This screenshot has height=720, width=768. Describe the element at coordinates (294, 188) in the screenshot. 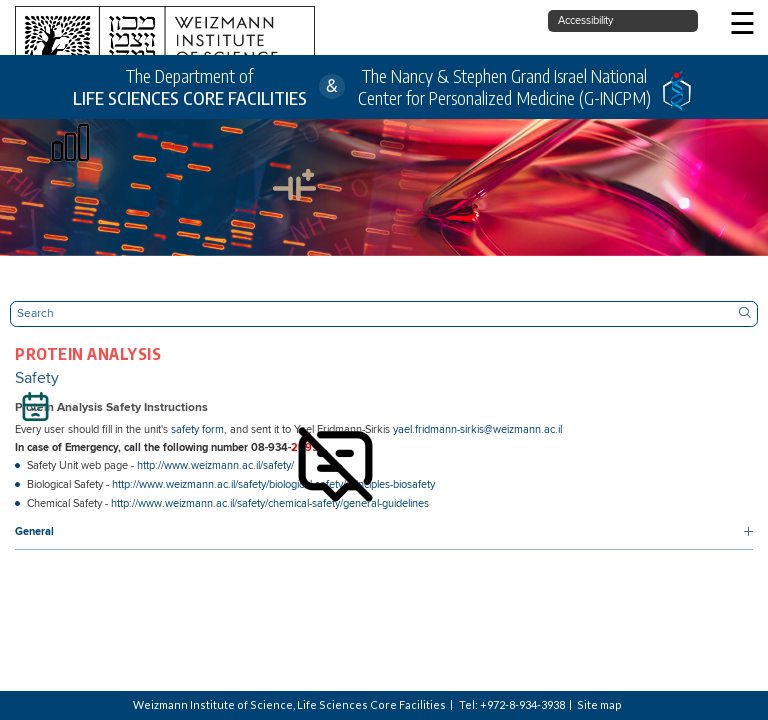

I see `polarized capacitor symbol in circuit diagrams` at that location.